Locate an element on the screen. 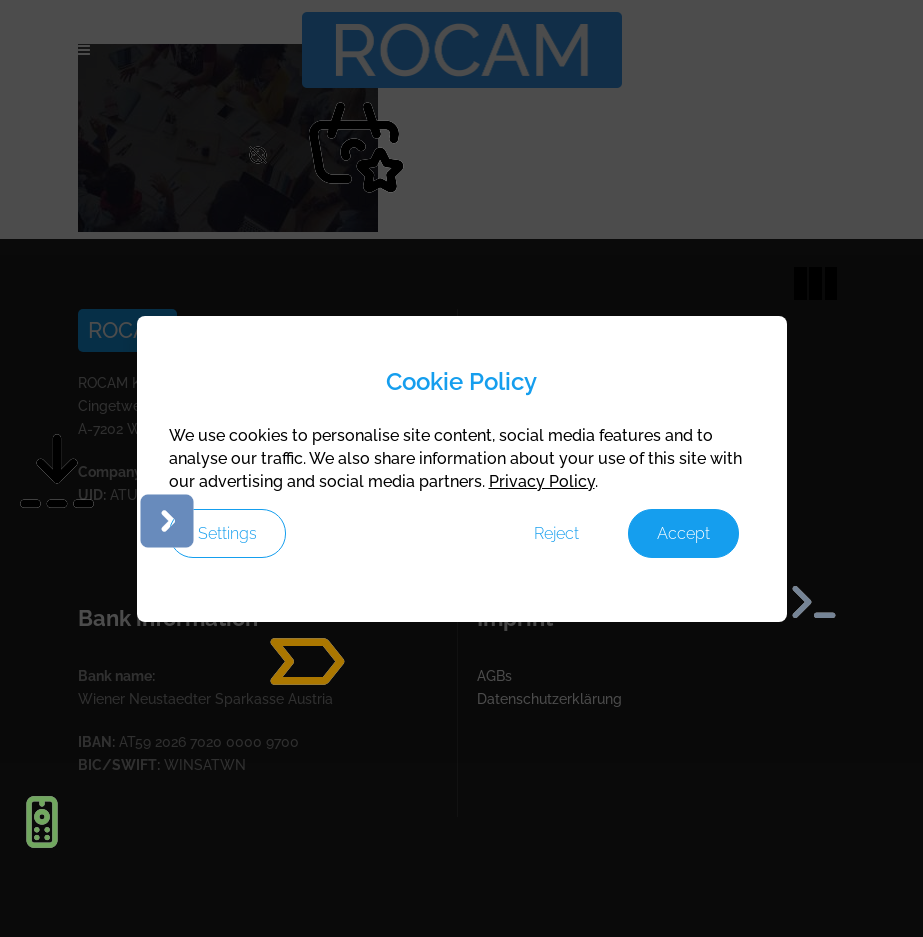  navigate to the next item or screen is located at coordinates (167, 521).